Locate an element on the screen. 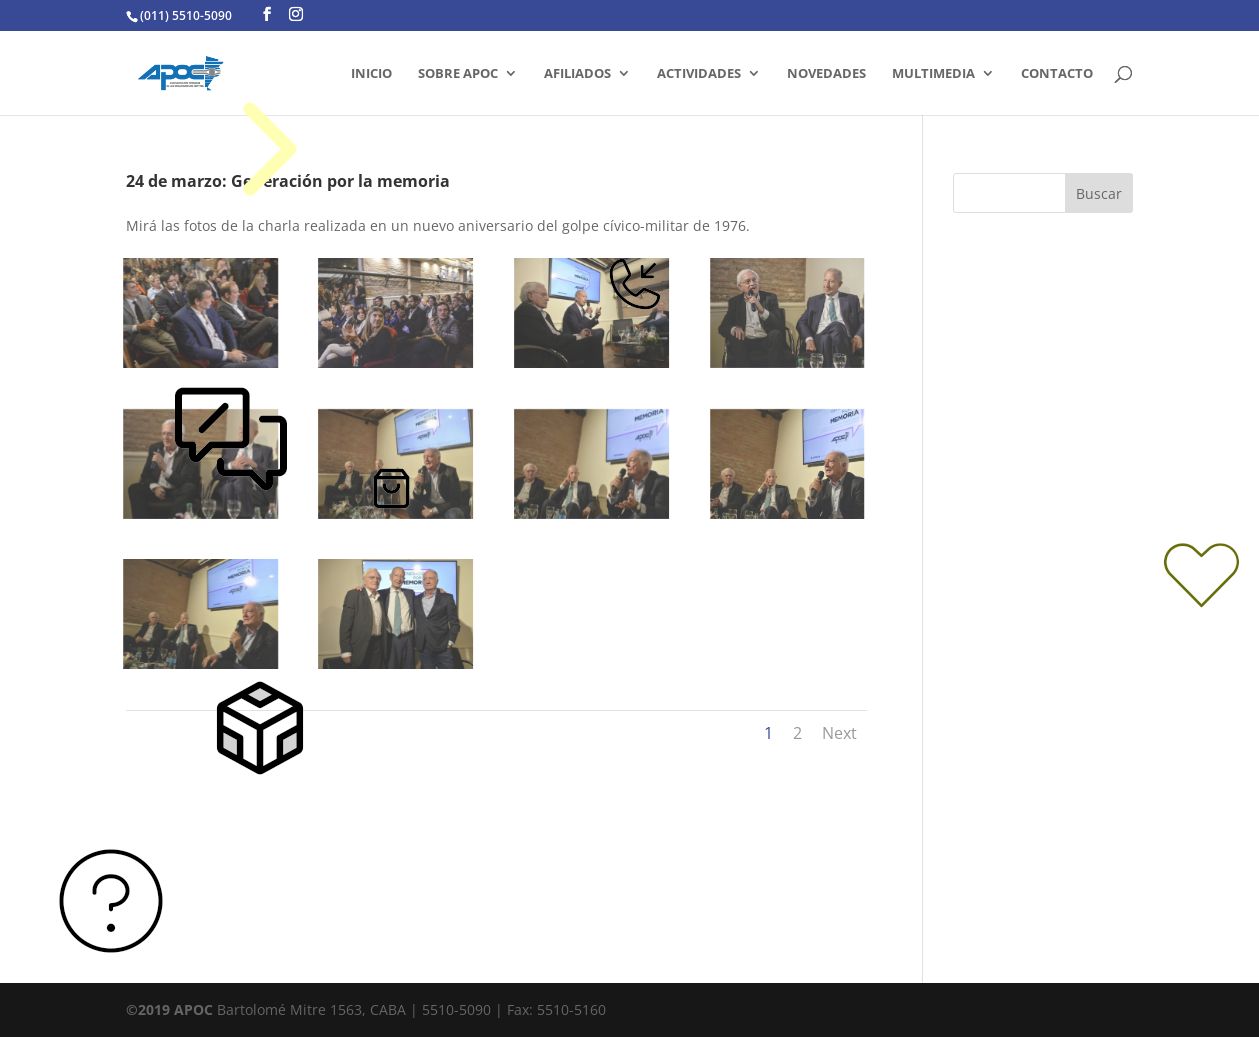 The image size is (1259, 1037). add to favorites is located at coordinates (1201, 572).